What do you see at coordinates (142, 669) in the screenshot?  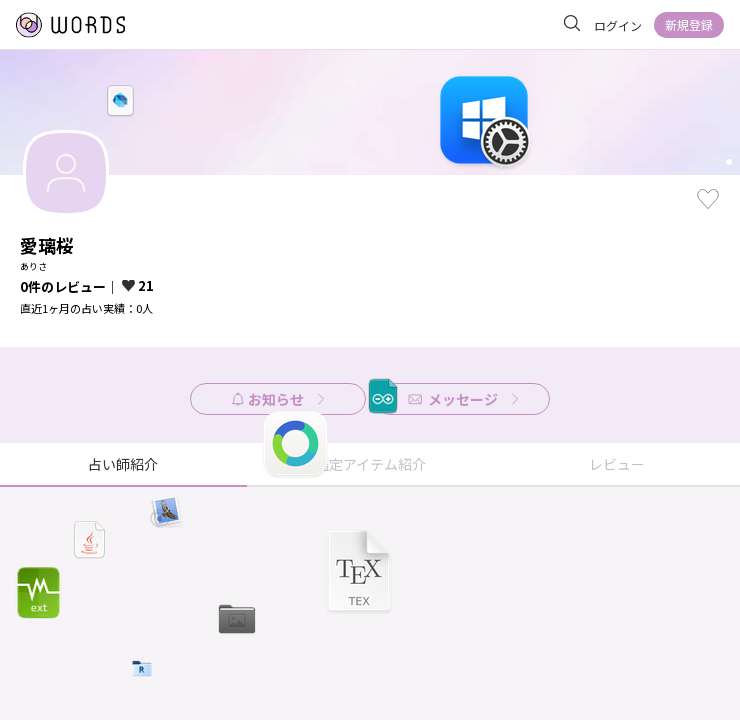 I see `folder containing Autodesk Revit project files` at bounding box center [142, 669].